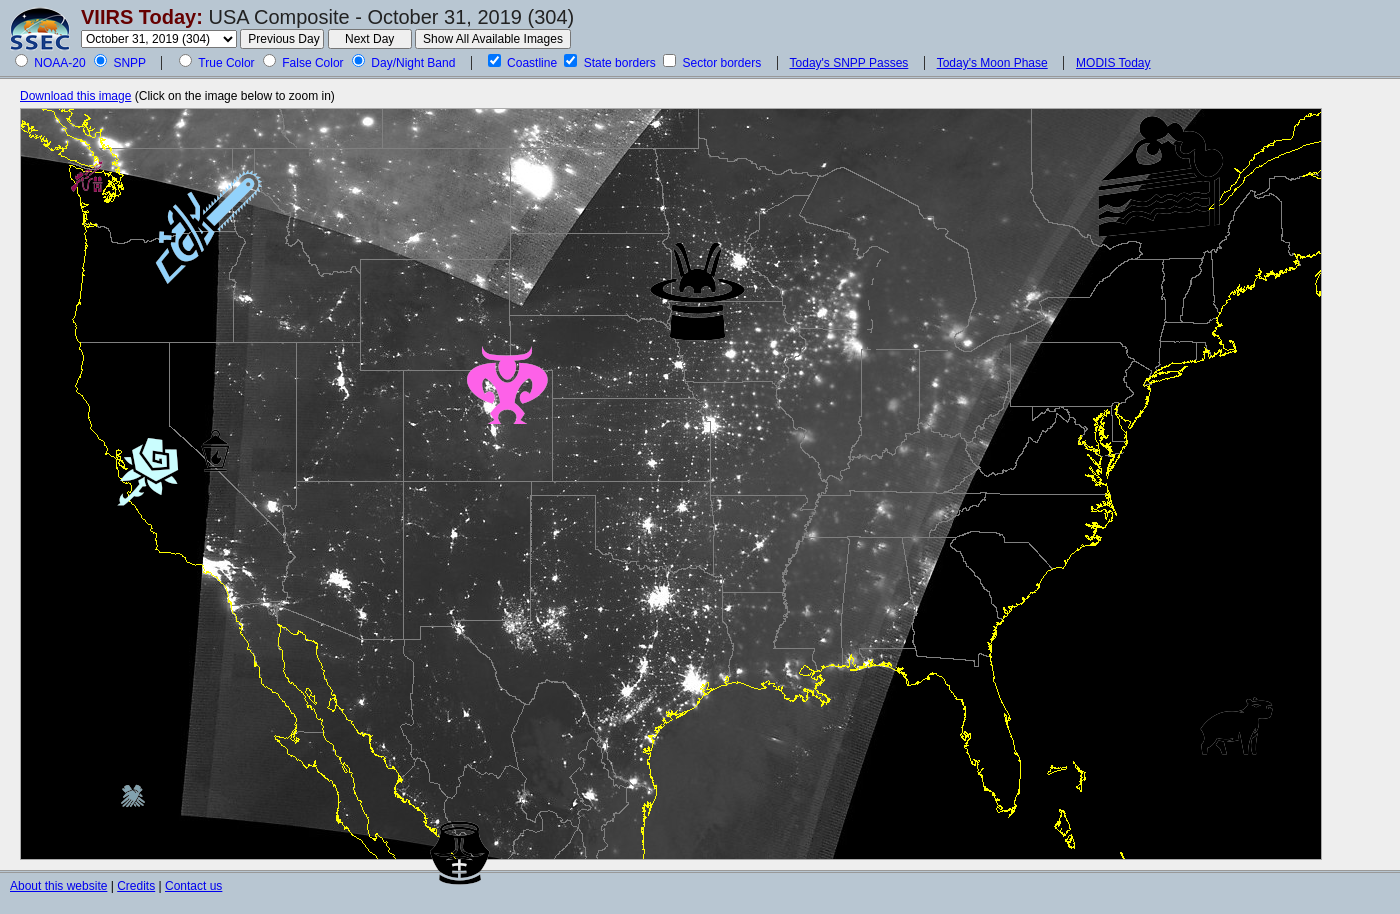 The height and width of the screenshot is (914, 1400). What do you see at coordinates (144, 471) in the screenshot?
I see `select a rose or flower item in a game inventory` at bounding box center [144, 471].